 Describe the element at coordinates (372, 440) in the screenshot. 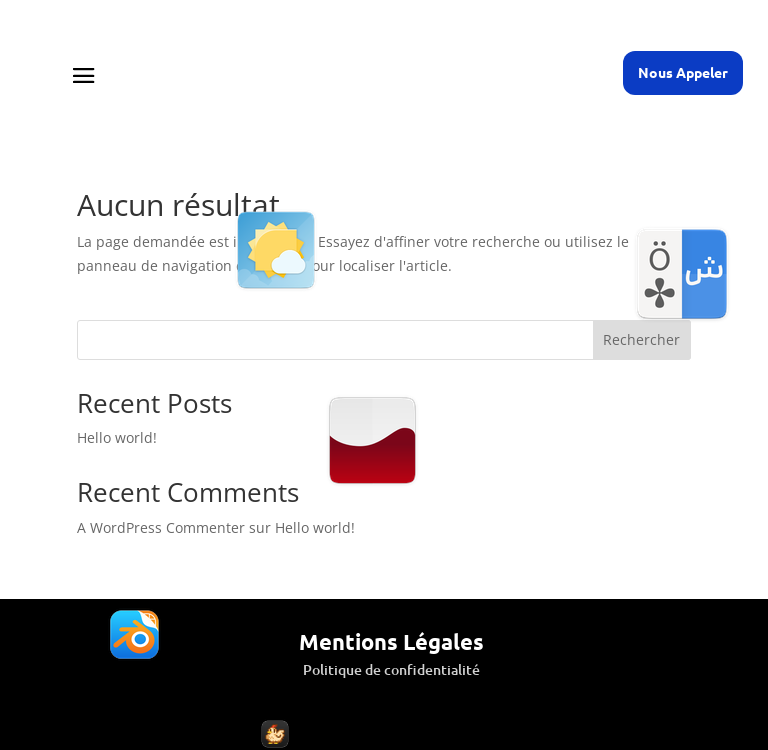

I see `open wine application for running windows programs` at that location.